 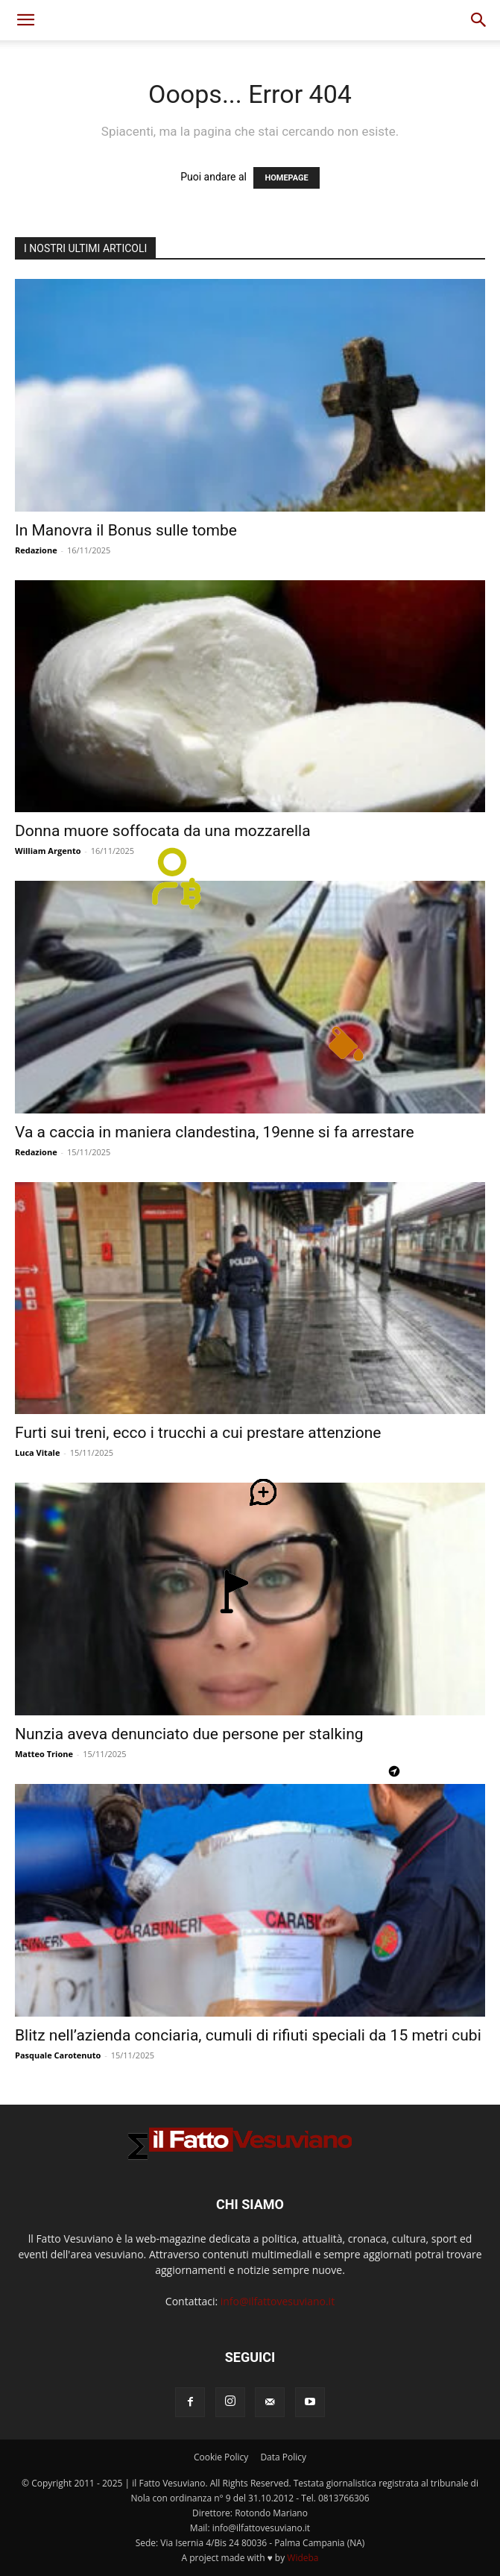 I want to click on navigate to current location, so click(x=394, y=1771).